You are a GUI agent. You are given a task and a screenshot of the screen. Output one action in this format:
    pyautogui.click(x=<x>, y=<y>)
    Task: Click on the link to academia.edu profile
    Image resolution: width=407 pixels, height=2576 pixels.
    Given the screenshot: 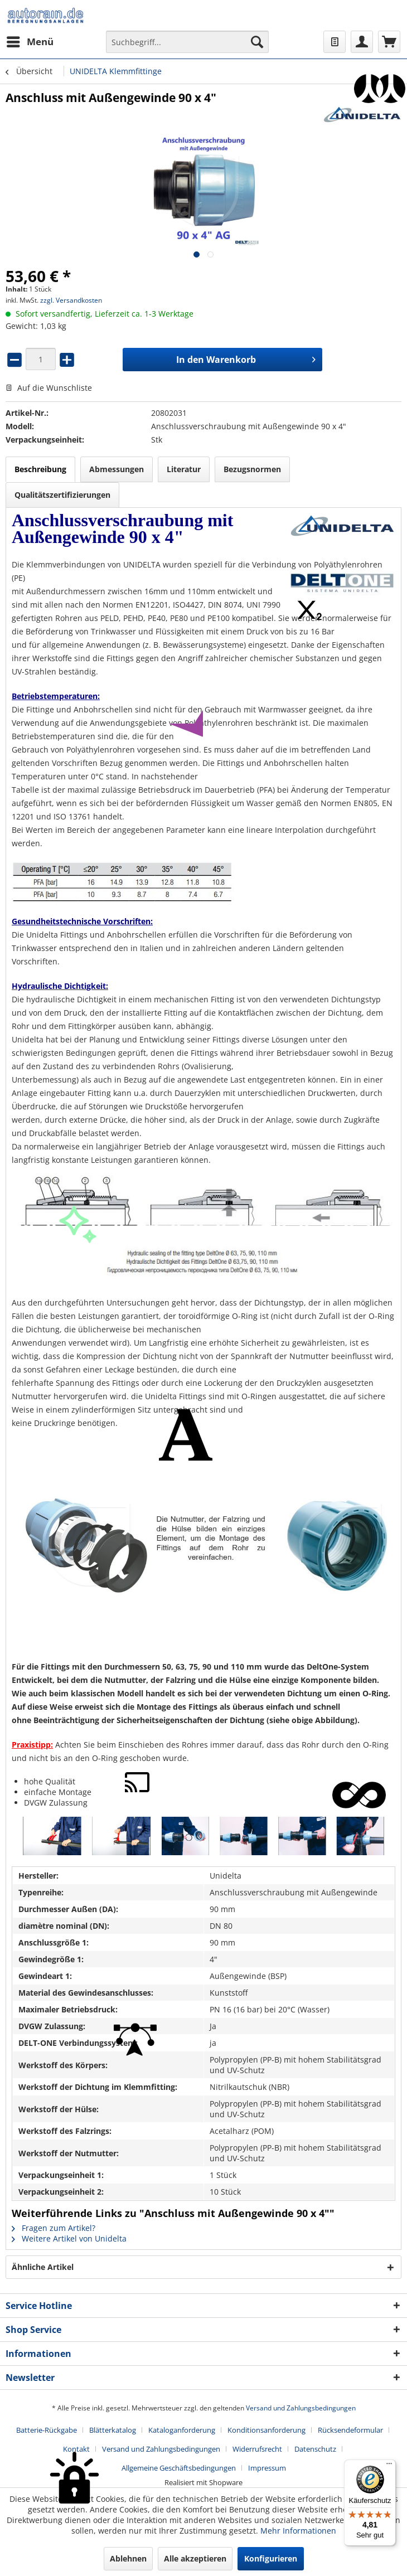 What is the action you would take?
    pyautogui.click(x=186, y=1435)
    